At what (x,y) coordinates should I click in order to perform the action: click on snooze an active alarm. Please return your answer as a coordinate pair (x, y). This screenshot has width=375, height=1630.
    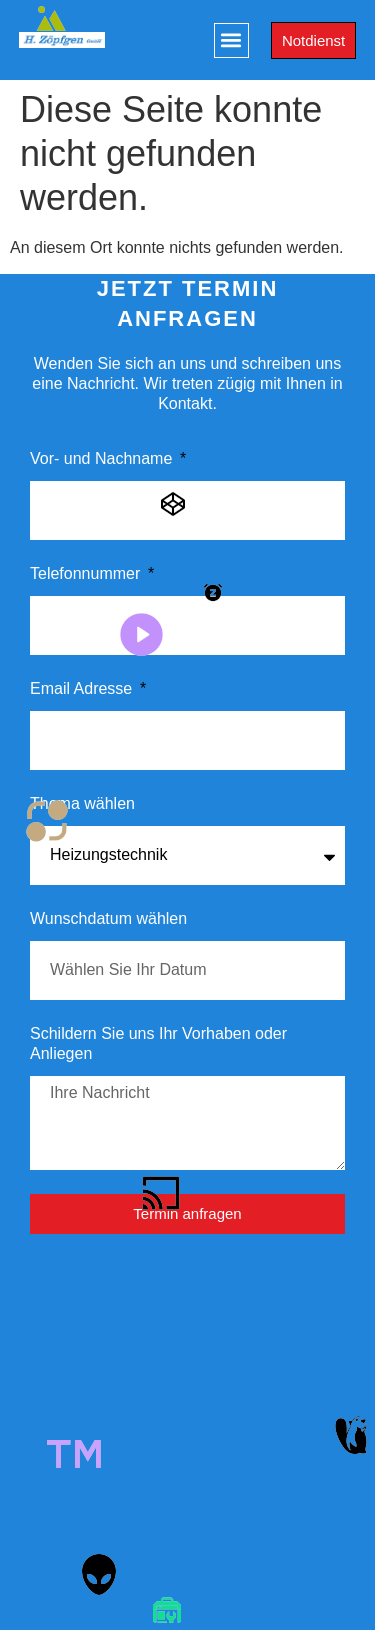
    Looking at the image, I should click on (213, 592).